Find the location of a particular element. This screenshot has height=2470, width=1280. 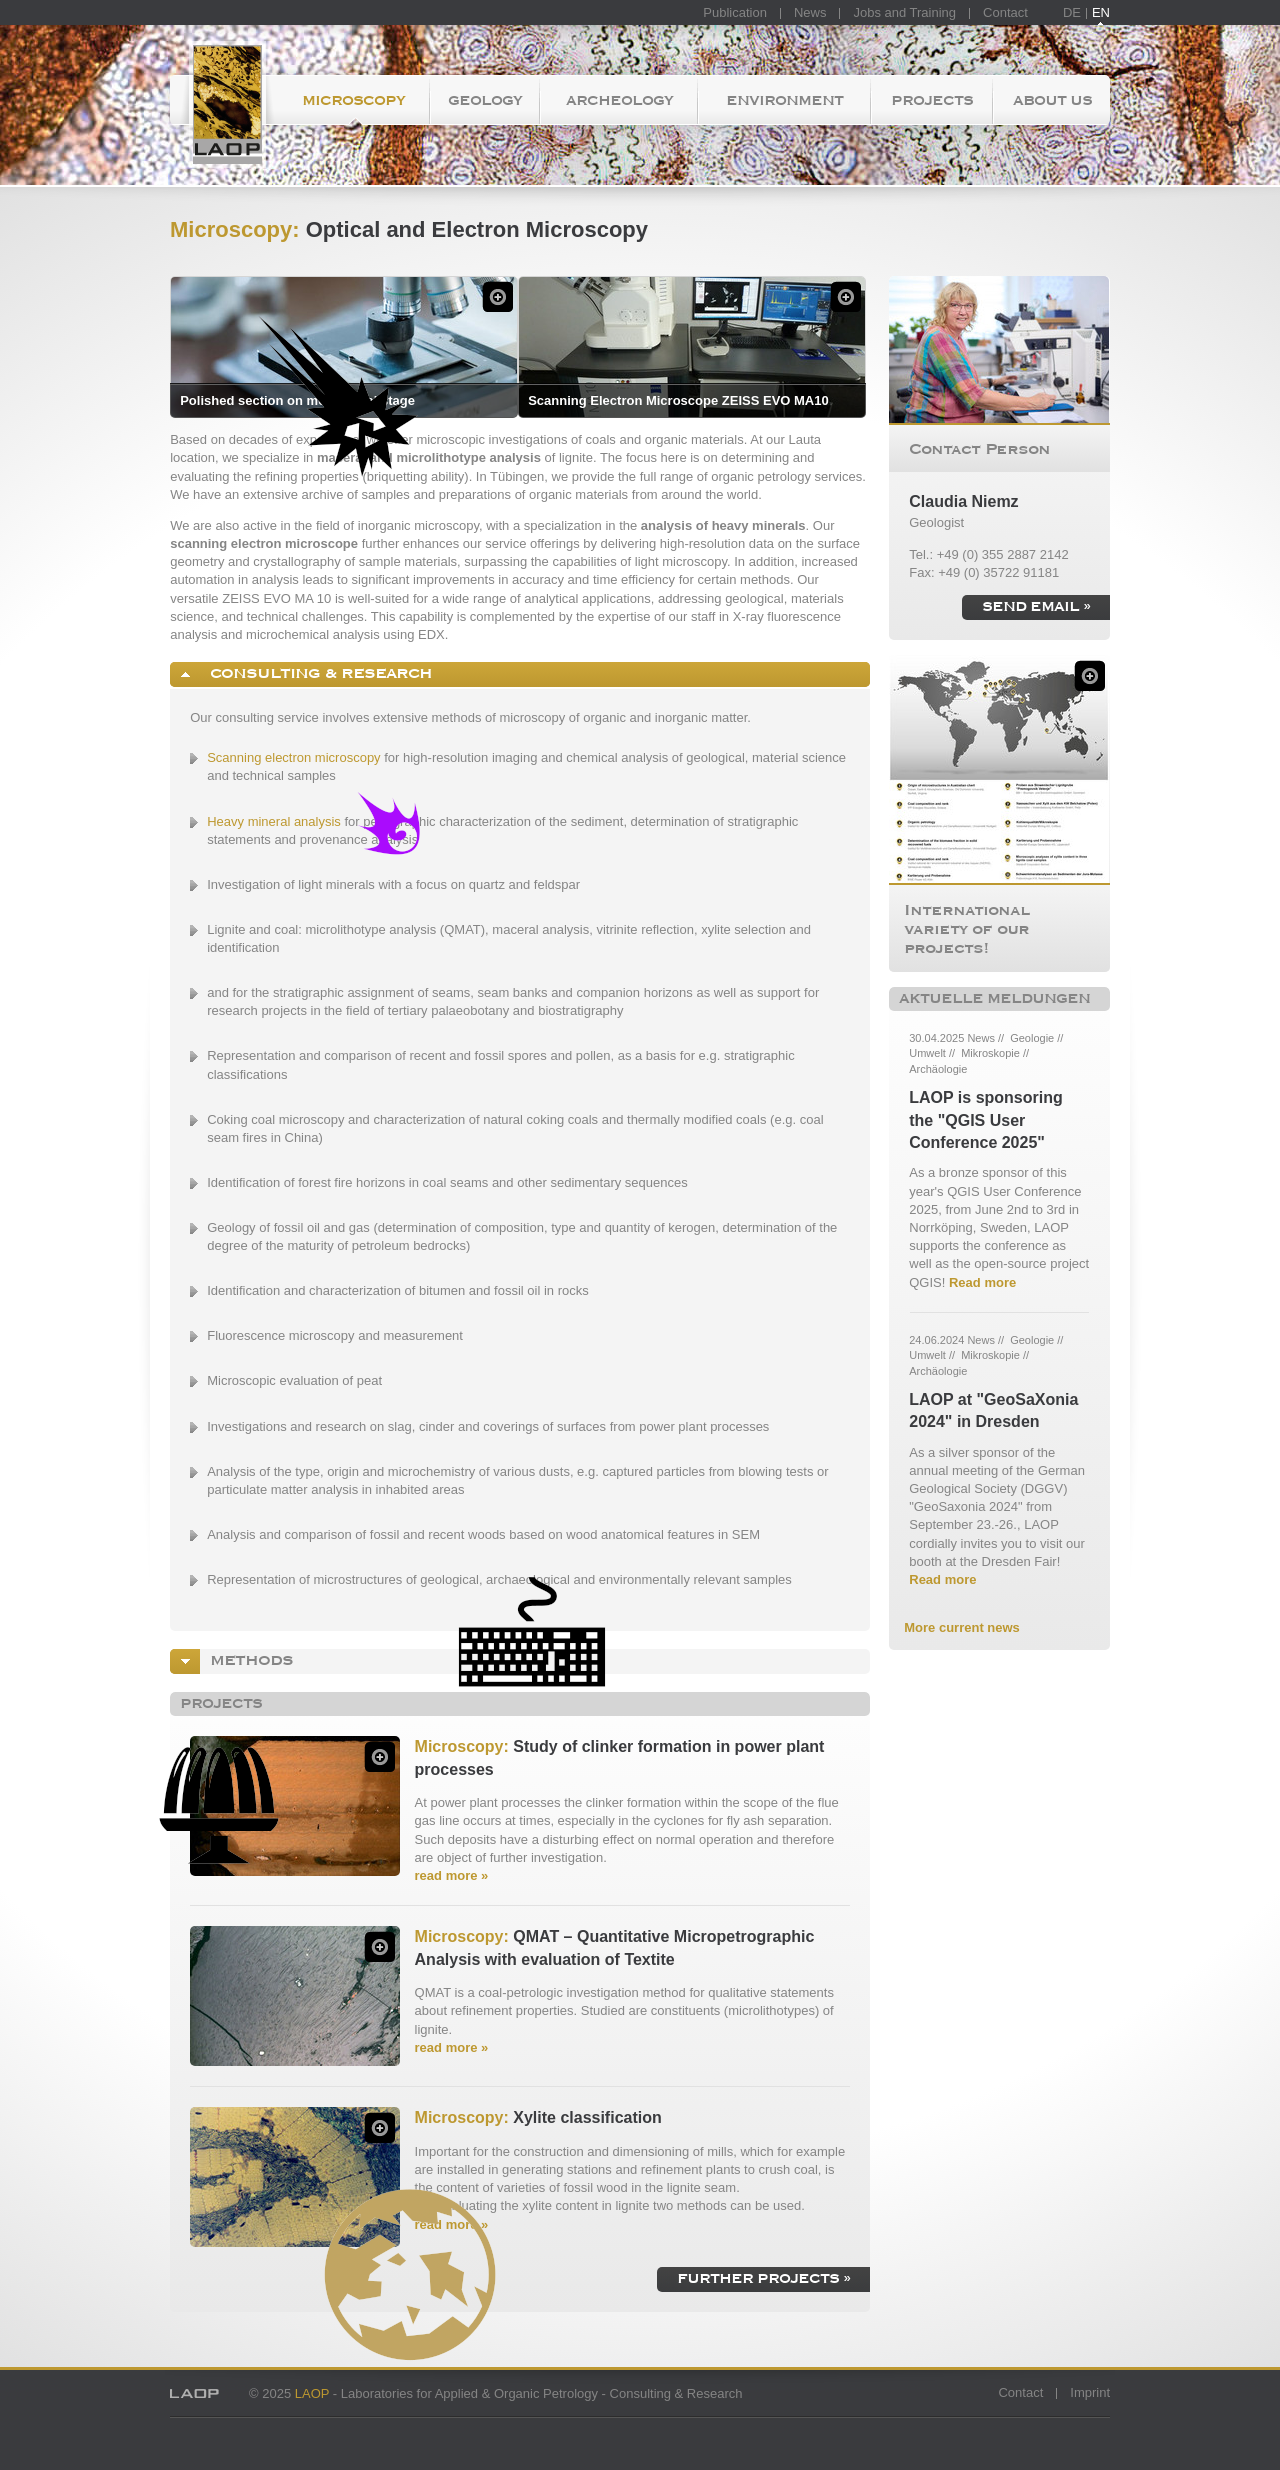

open on-screen keyboard is located at coordinates (532, 1657).